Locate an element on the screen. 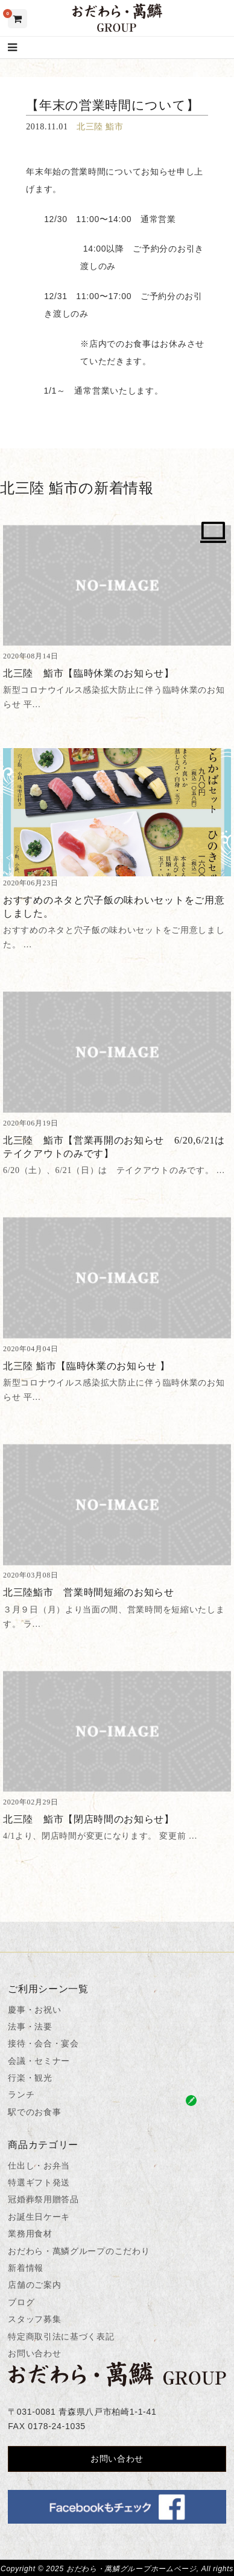 The height and width of the screenshot is (2576, 234). open postman API development tool is located at coordinates (191, 2101).